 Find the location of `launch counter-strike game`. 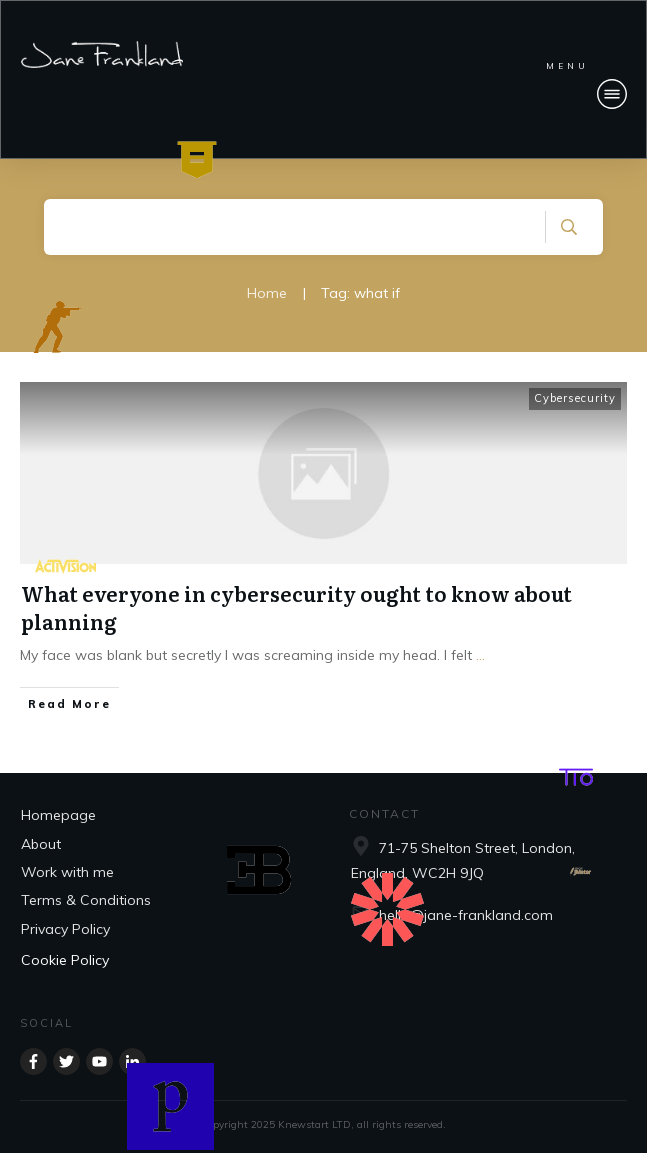

launch counter-strike game is located at coordinates (58, 327).